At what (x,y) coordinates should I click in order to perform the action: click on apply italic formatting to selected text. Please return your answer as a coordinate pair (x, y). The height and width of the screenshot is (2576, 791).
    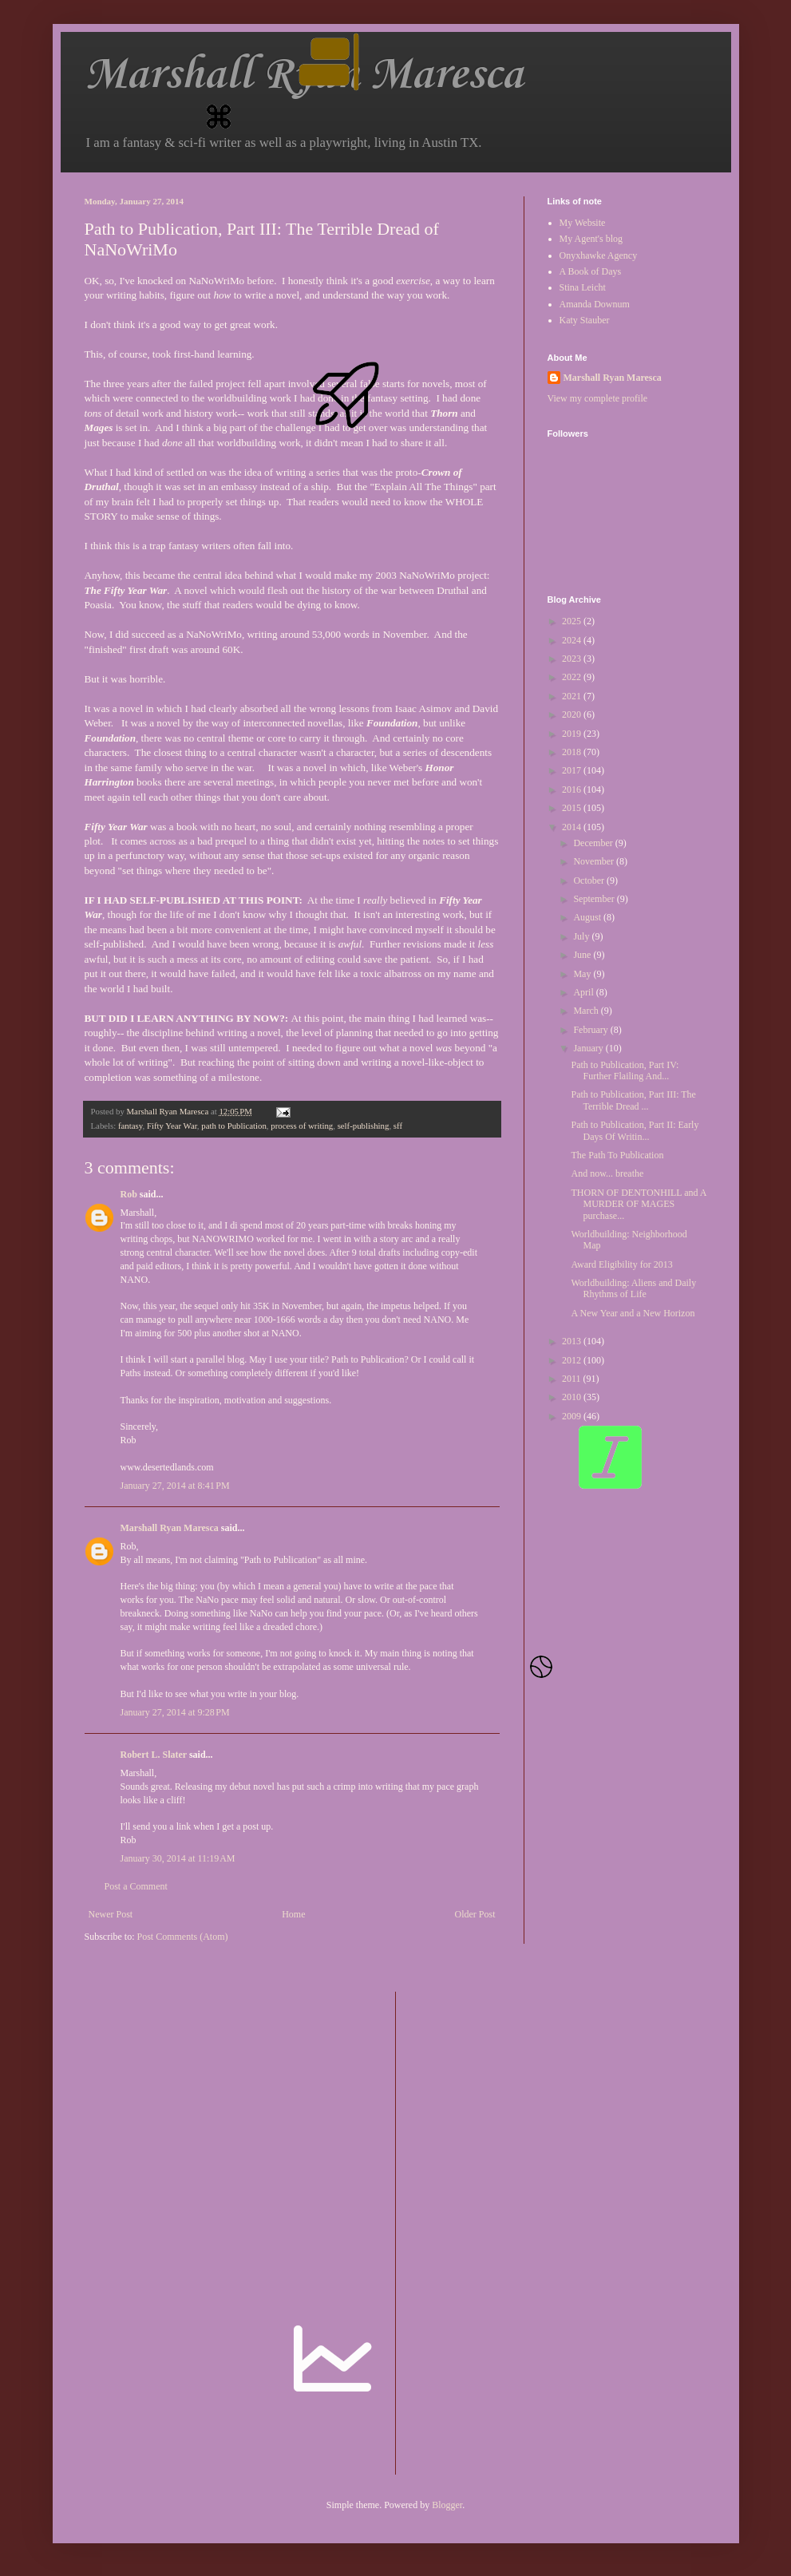
    Looking at the image, I should click on (610, 1457).